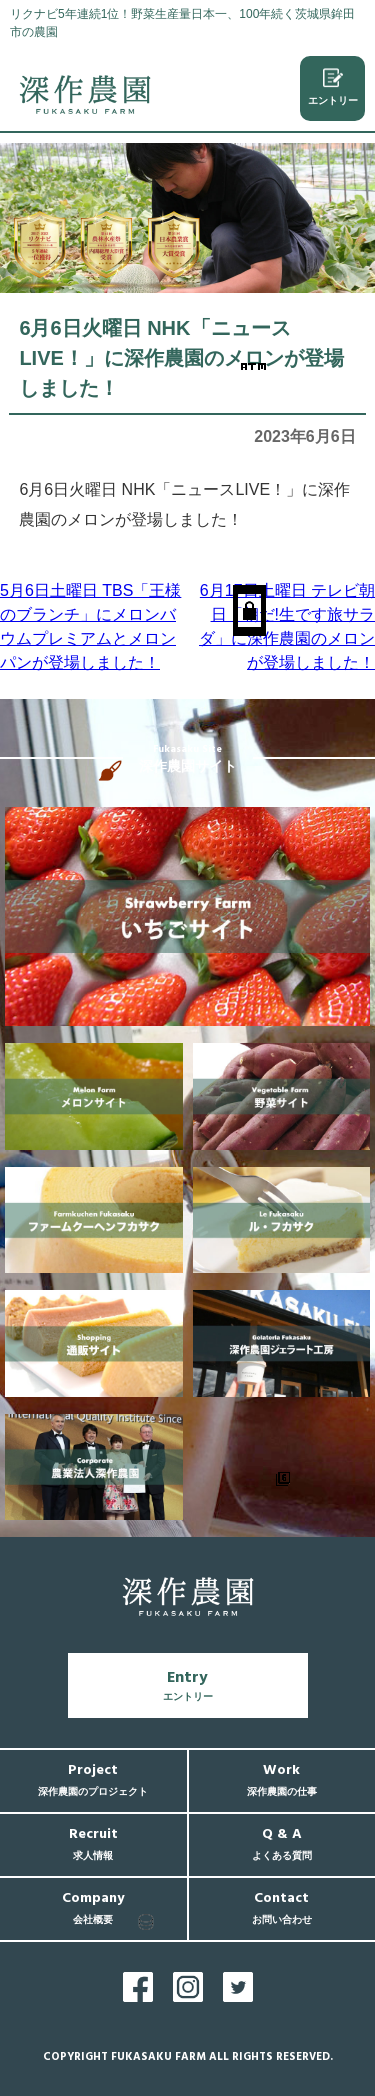 This screenshot has width=375, height=2096. Describe the element at coordinates (111, 771) in the screenshot. I see `access drawing or painting tools` at that location.